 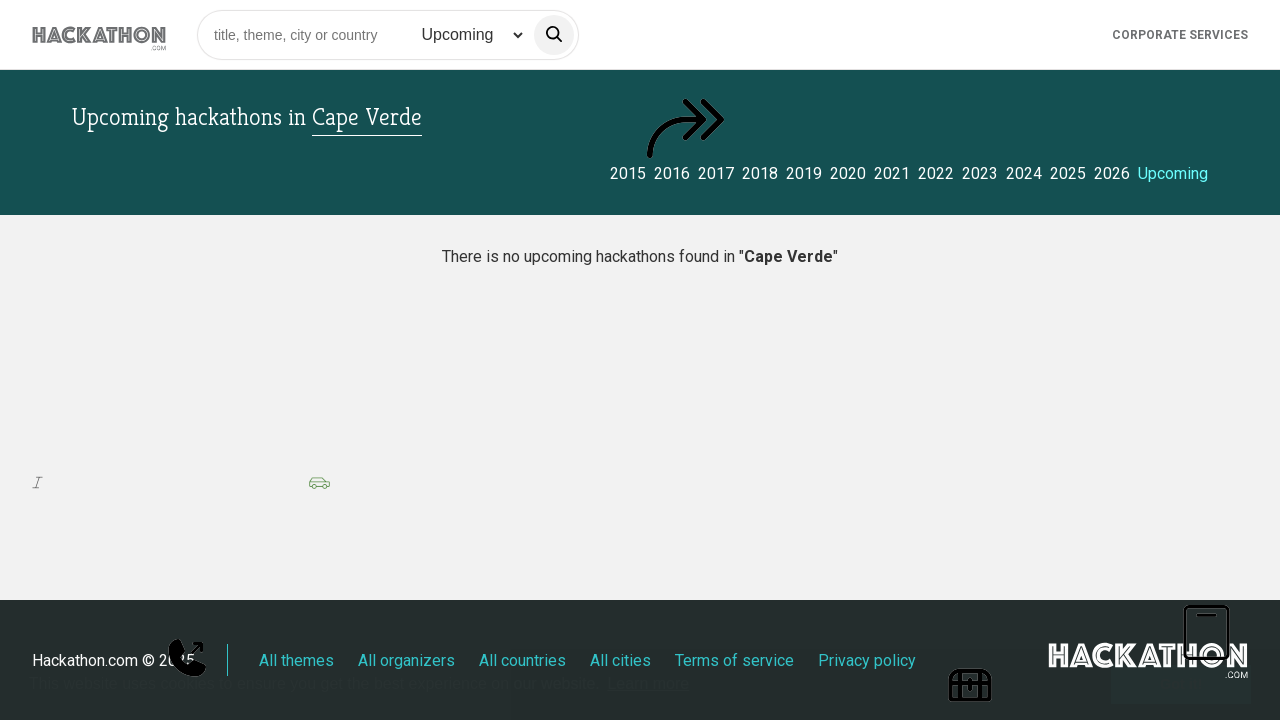 What do you see at coordinates (685, 128) in the screenshot?
I see `forward message or content to multiple recipients` at bounding box center [685, 128].